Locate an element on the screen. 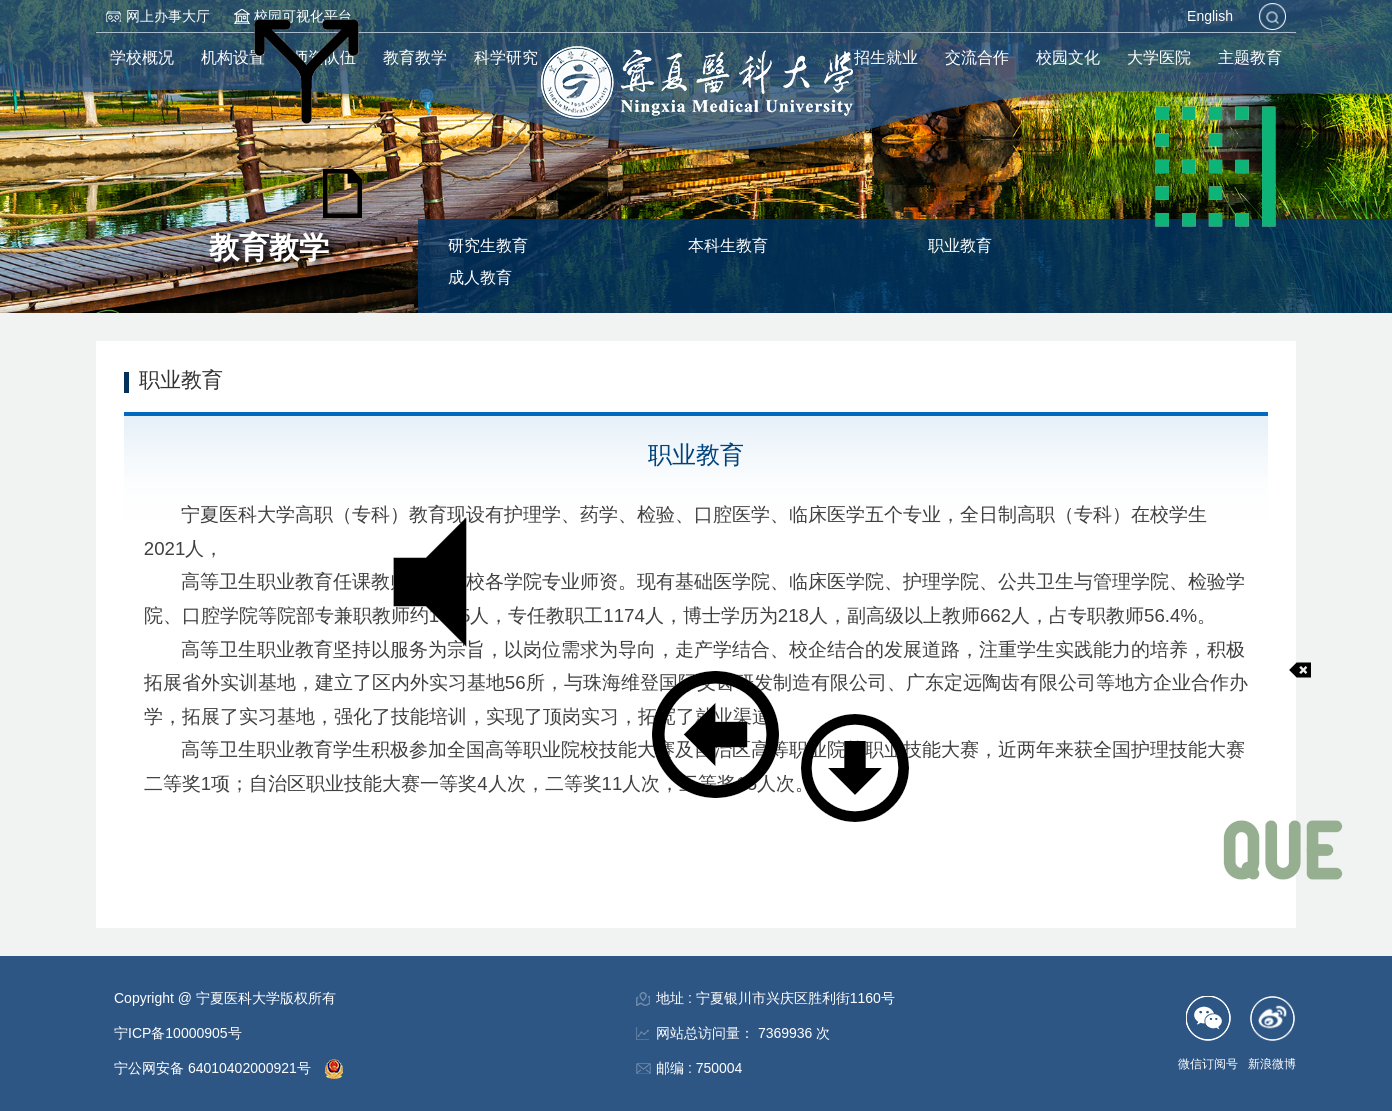 This screenshot has width=1392, height=1111. download a file or content is located at coordinates (855, 768).